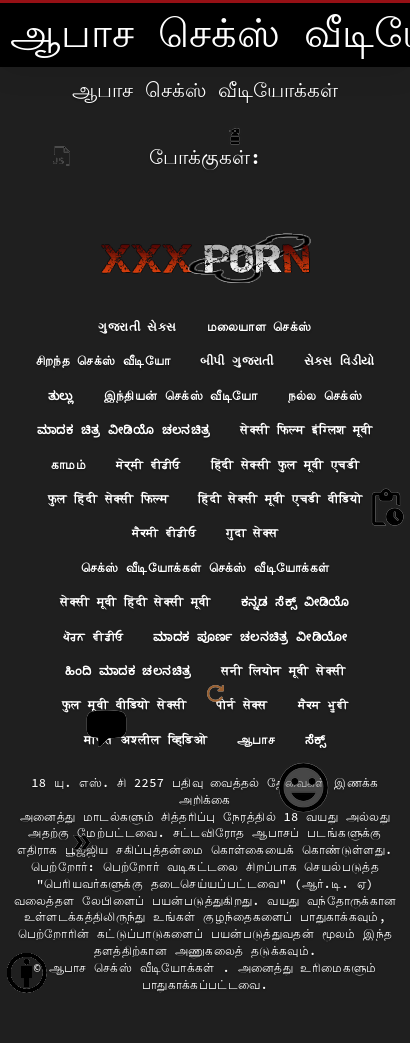 This screenshot has height=1043, width=410. Describe the element at coordinates (81, 842) in the screenshot. I see `skip forward or advance quickly` at that location.